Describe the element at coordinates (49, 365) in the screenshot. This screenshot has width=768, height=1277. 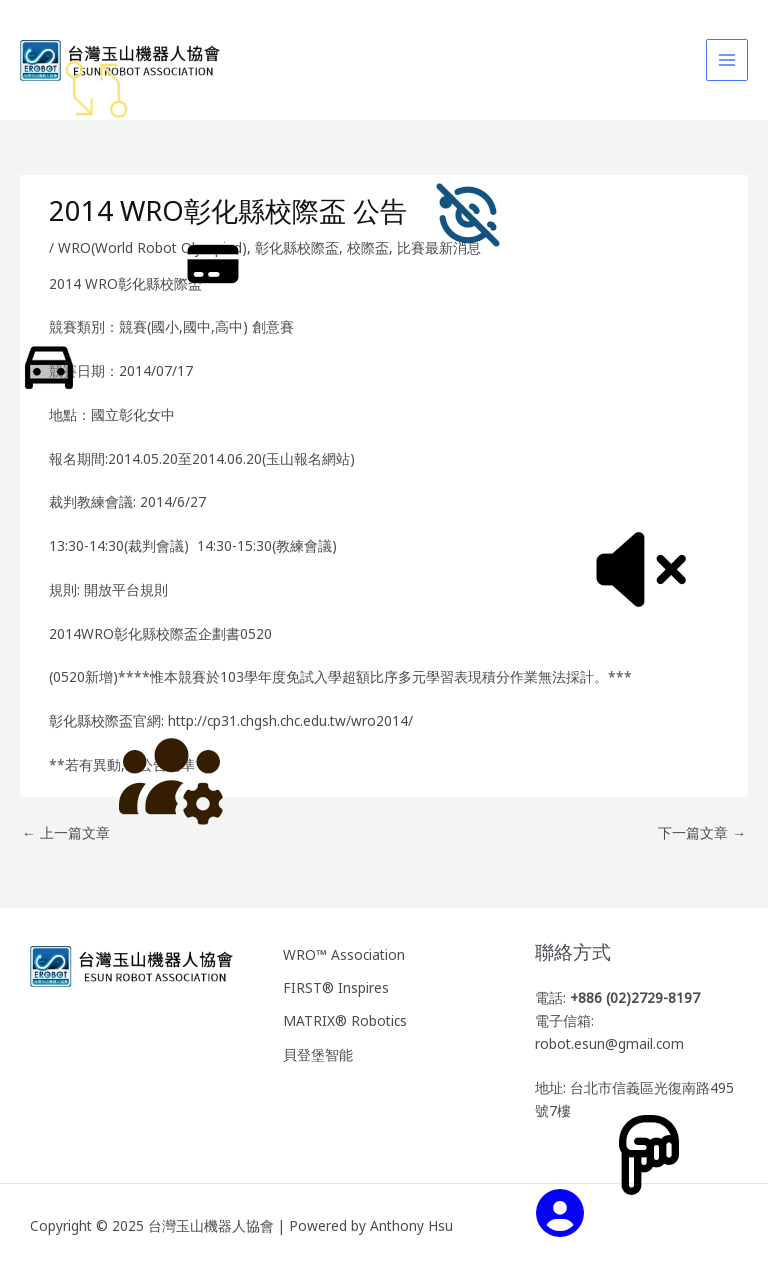
I see `get driving directions` at that location.